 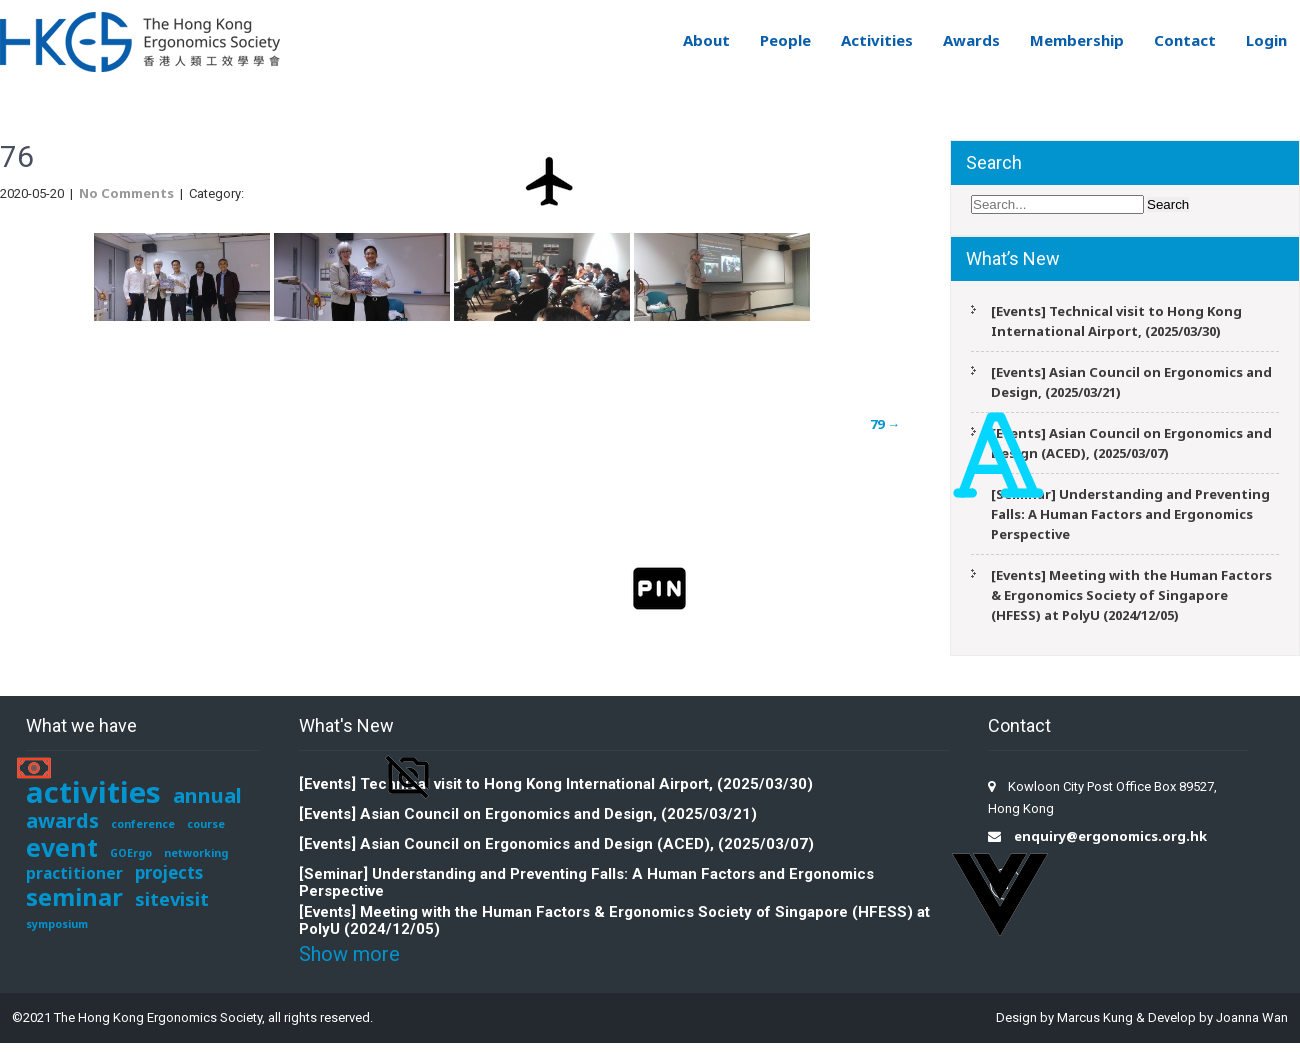 I want to click on access typography and font settings, so click(x=996, y=455).